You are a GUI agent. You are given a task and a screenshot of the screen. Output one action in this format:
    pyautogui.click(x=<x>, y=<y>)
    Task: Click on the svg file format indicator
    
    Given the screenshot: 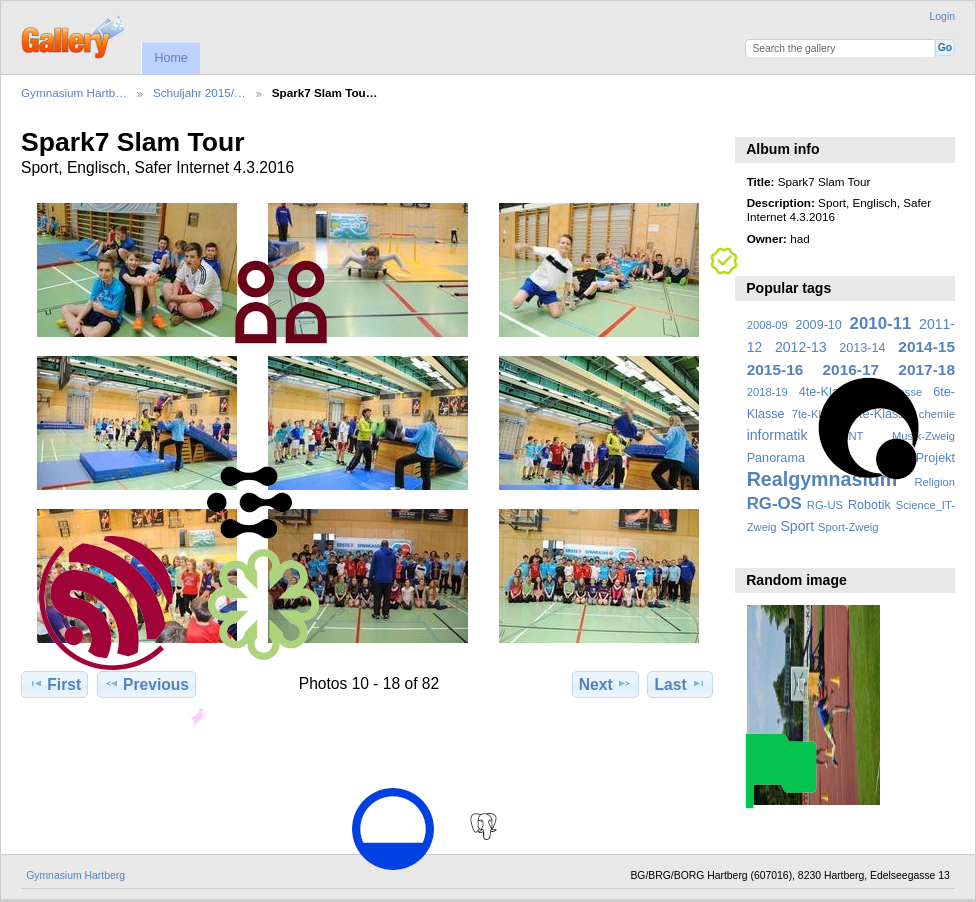 What is the action you would take?
    pyautogui.click(x=263, y=604)
    